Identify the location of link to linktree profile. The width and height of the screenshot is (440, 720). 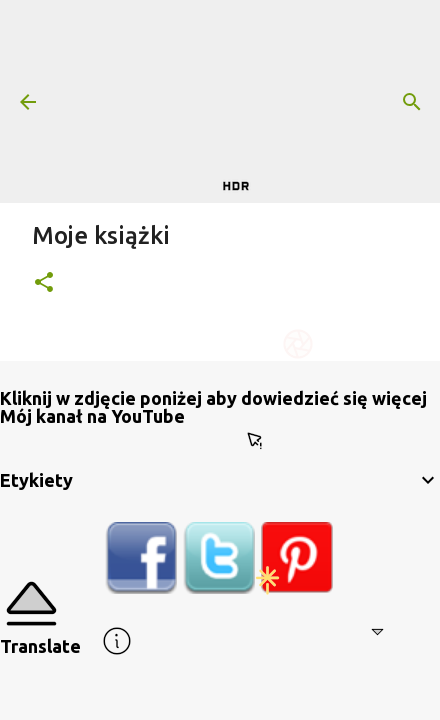
(267, 580).